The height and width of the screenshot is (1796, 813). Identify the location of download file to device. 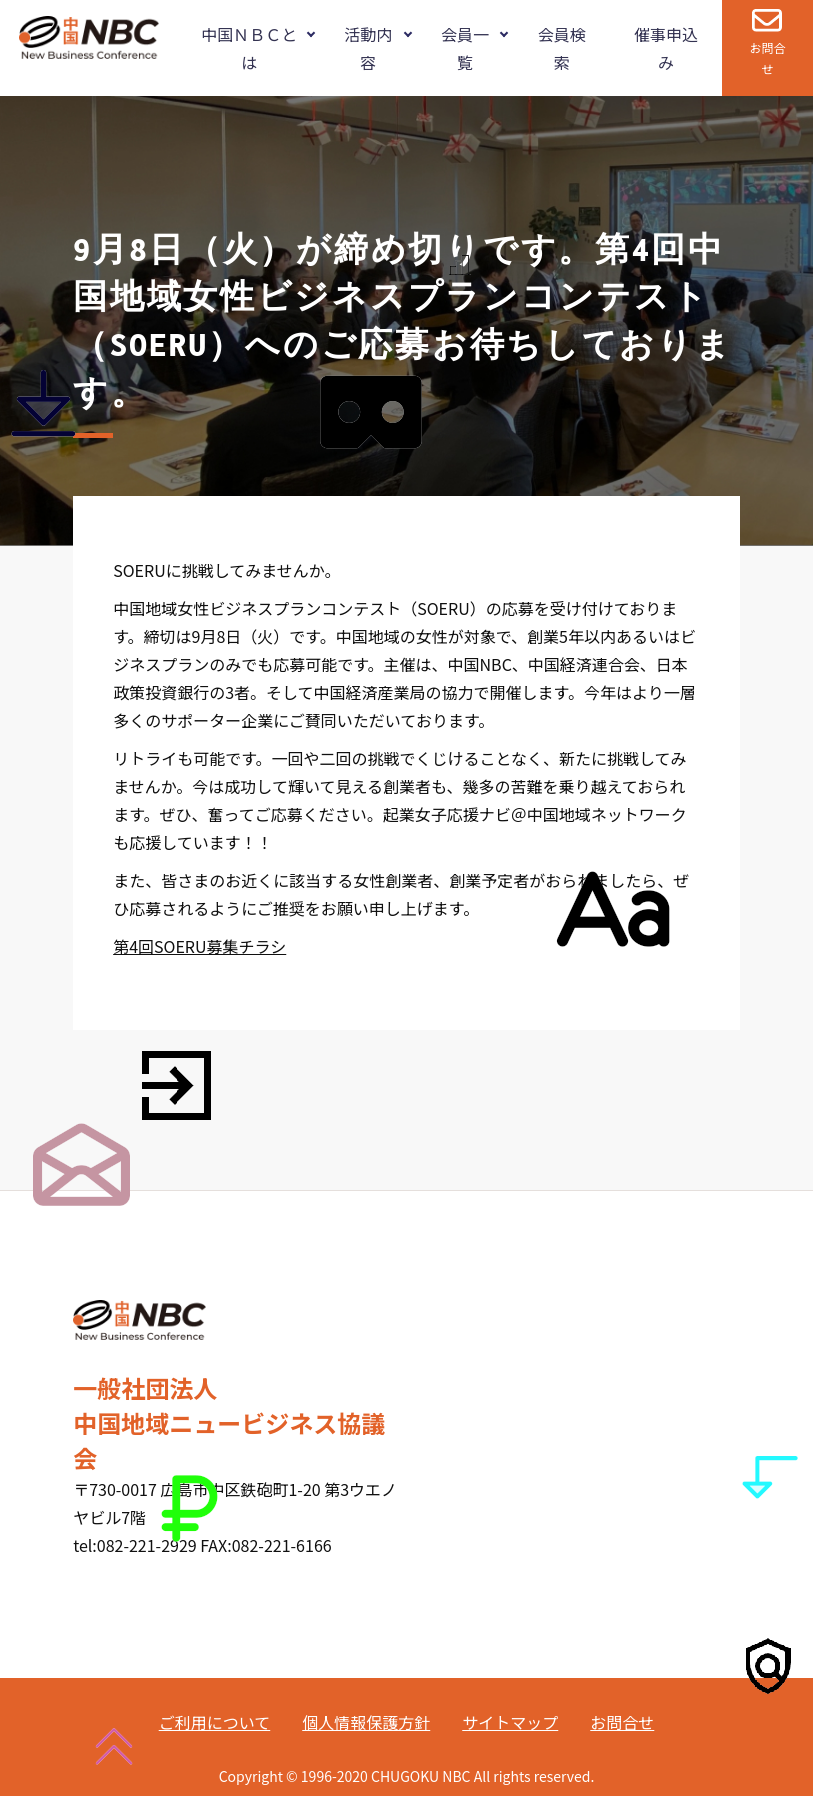
(43, 404).